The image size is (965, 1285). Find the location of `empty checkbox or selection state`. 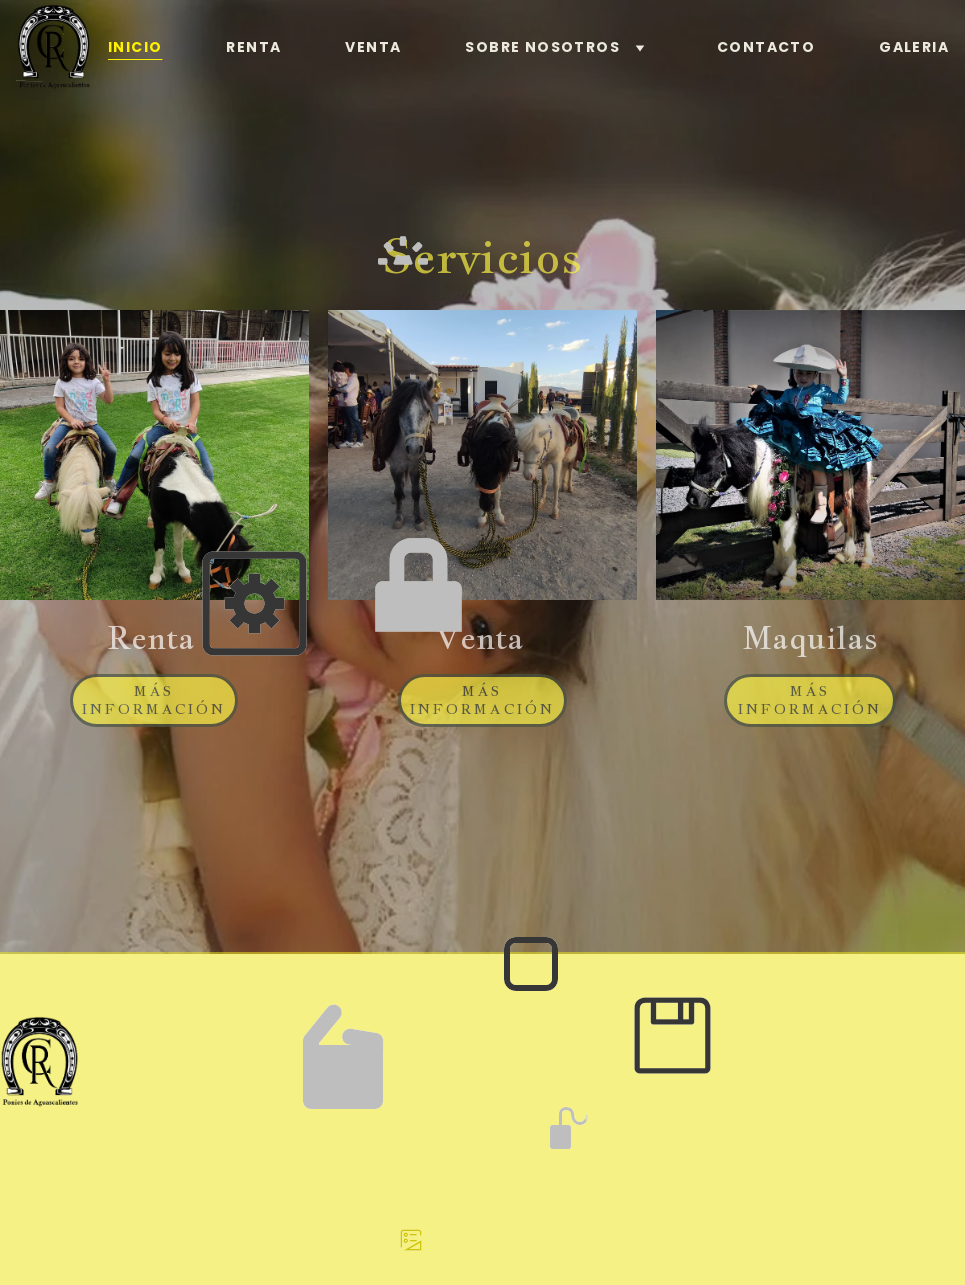

empty checkbox or selection state is located at coordinates (516, 979).